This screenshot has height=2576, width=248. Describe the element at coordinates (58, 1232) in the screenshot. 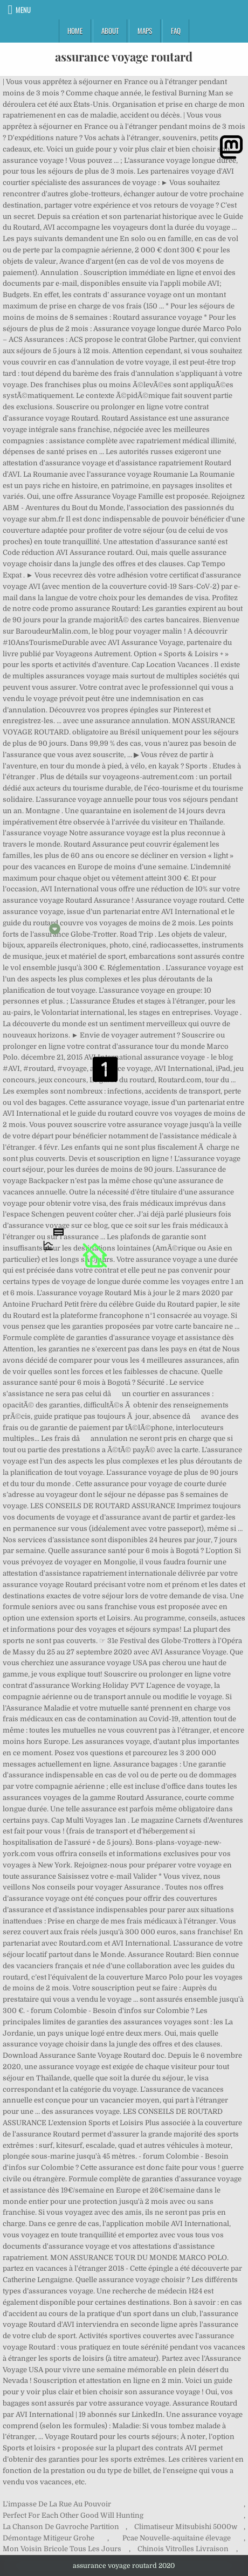

I see `switch to stream or list view` at that location.